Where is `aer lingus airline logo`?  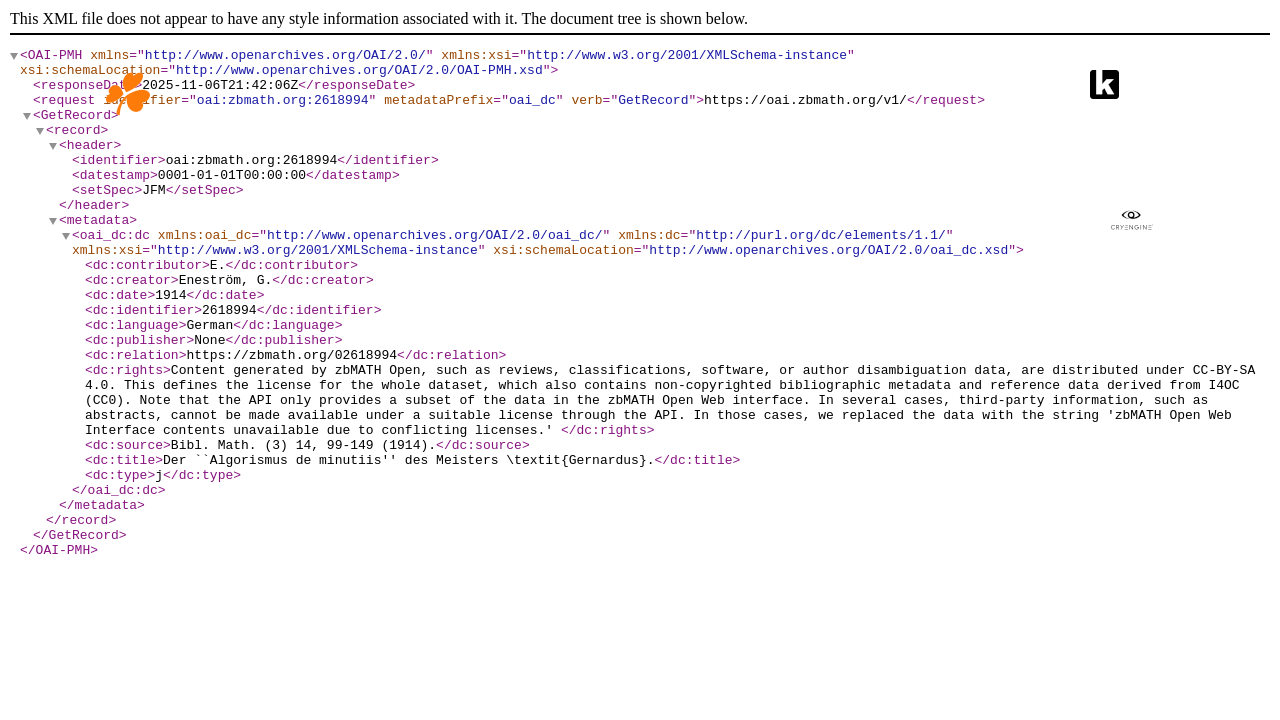
aer lingus airline logo is located at coordinates (128, 94).